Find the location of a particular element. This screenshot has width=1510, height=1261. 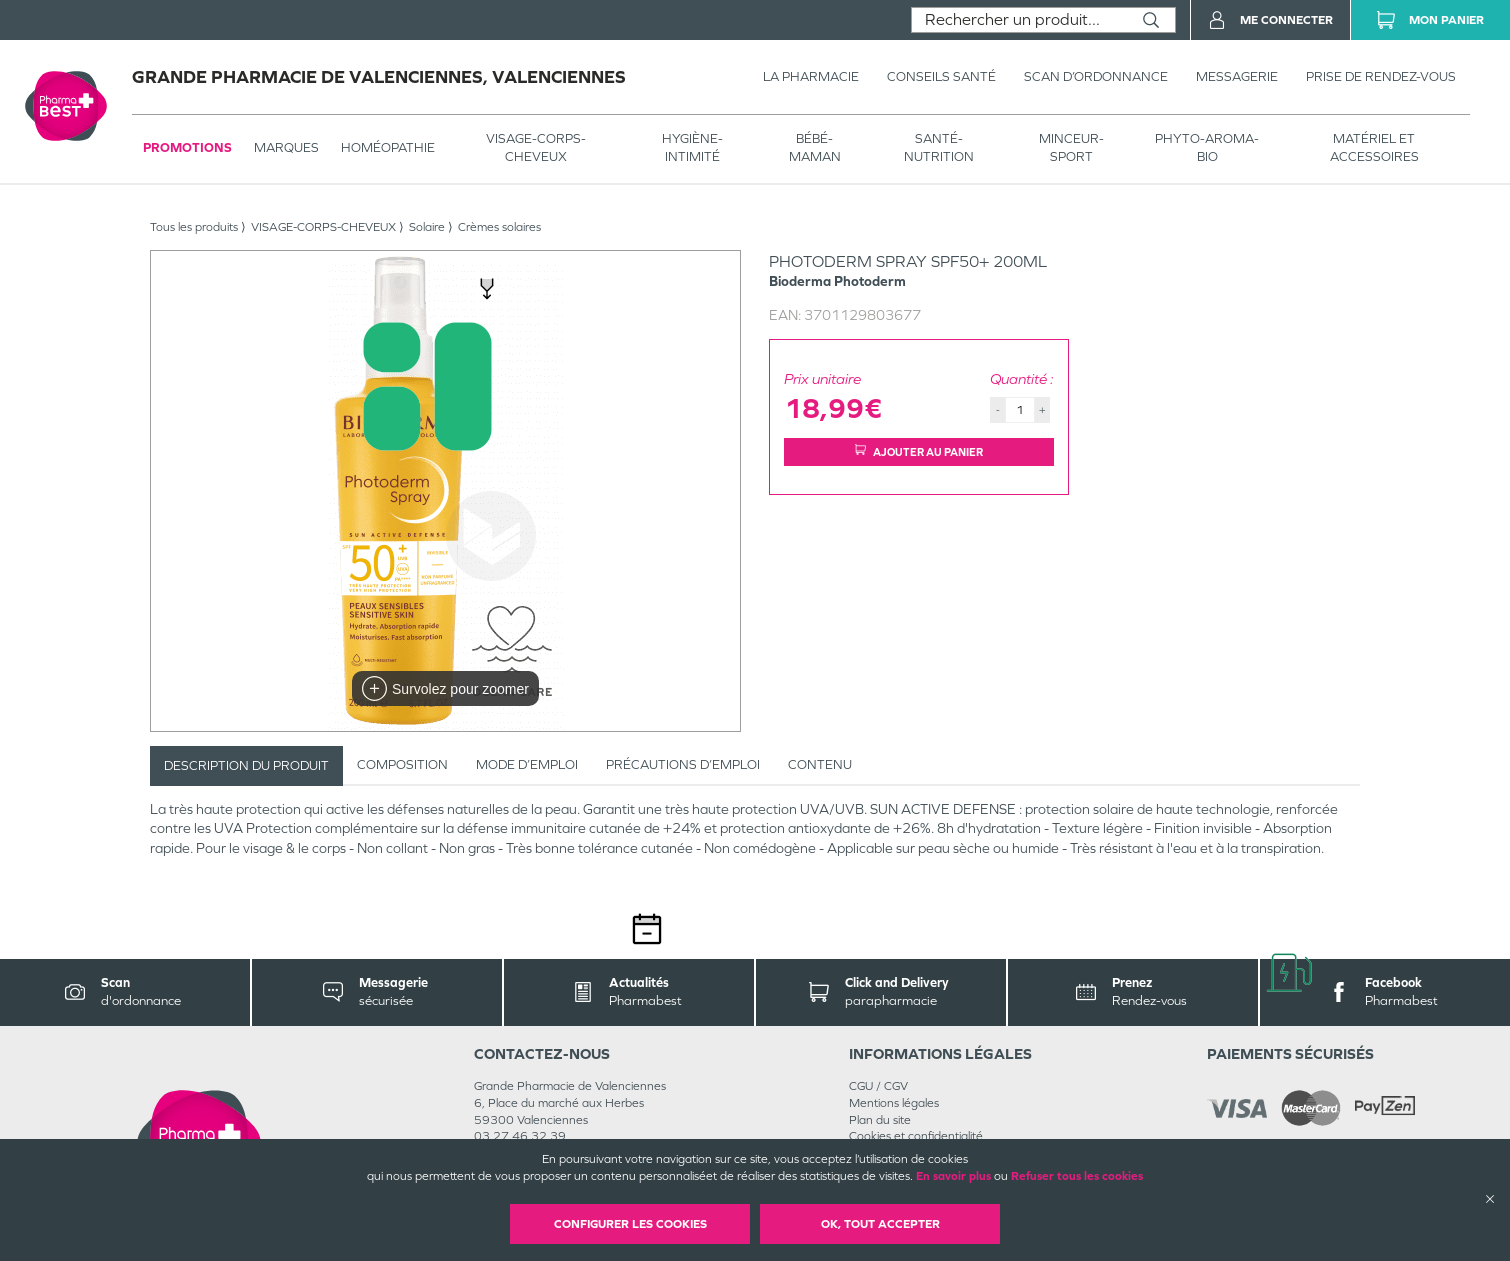

find nearby EV charging stations is located at coordinates (1287, 972).